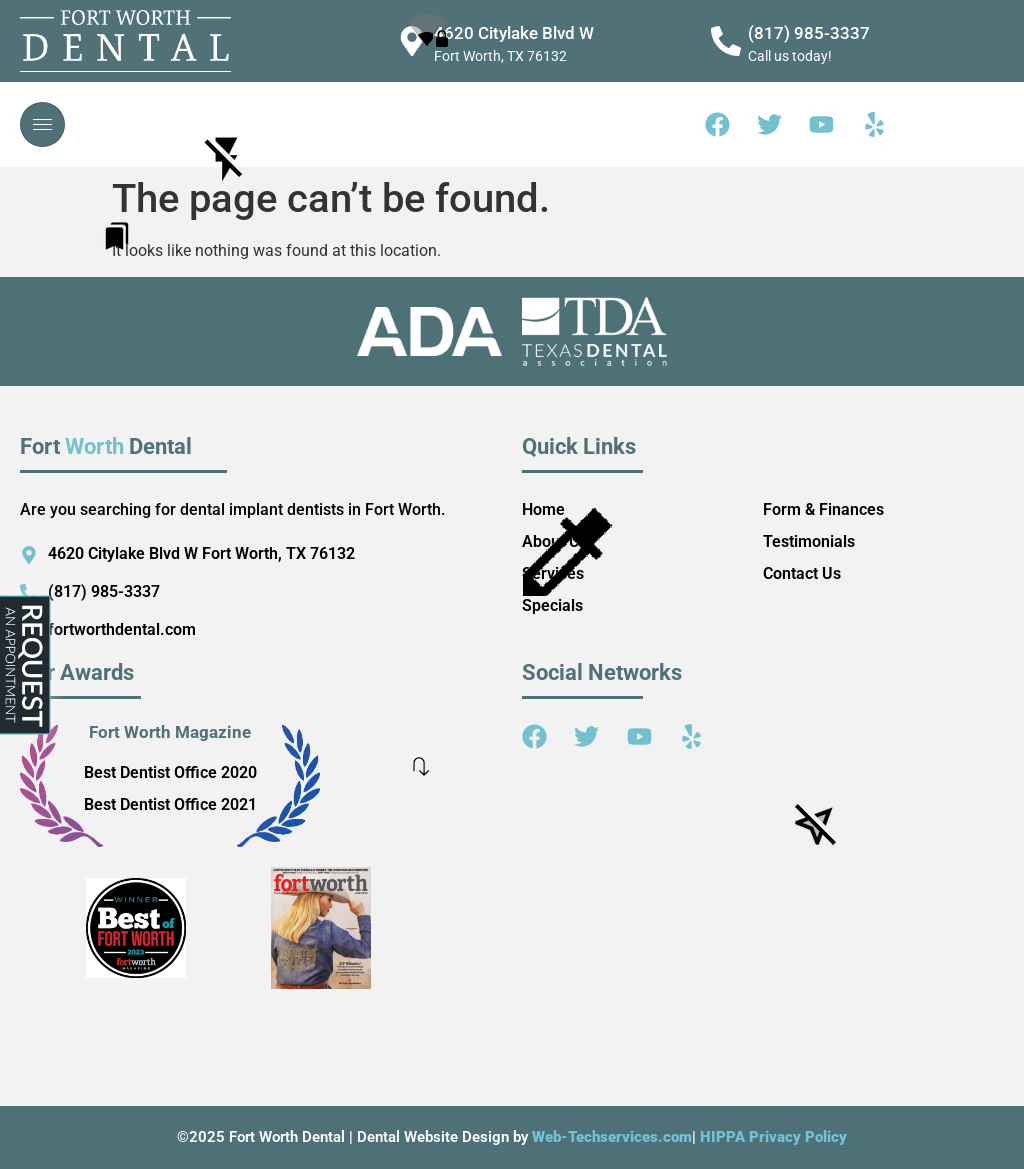 This screenshot has width=1024, height=1169. What do you see at coordinates (814, 826) in the screenshot?
I see `location sharing is disabled` at bounding box center [814, 826].